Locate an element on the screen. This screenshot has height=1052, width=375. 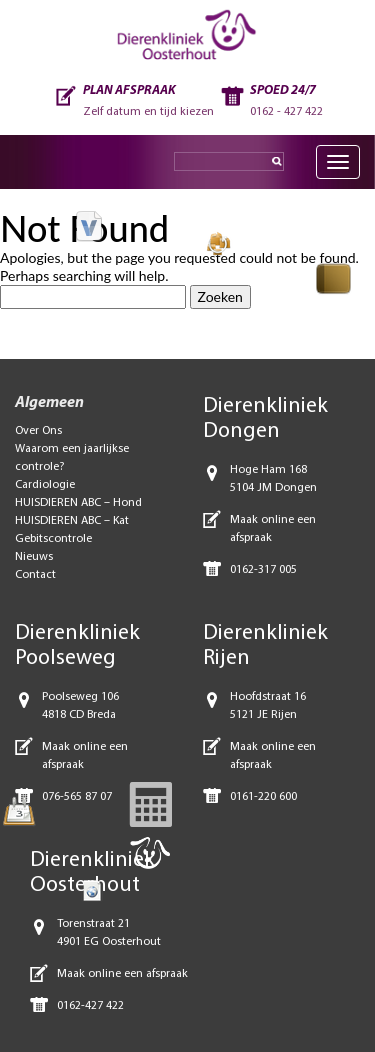
access your desktop folder is located at coordinates (333, 277).